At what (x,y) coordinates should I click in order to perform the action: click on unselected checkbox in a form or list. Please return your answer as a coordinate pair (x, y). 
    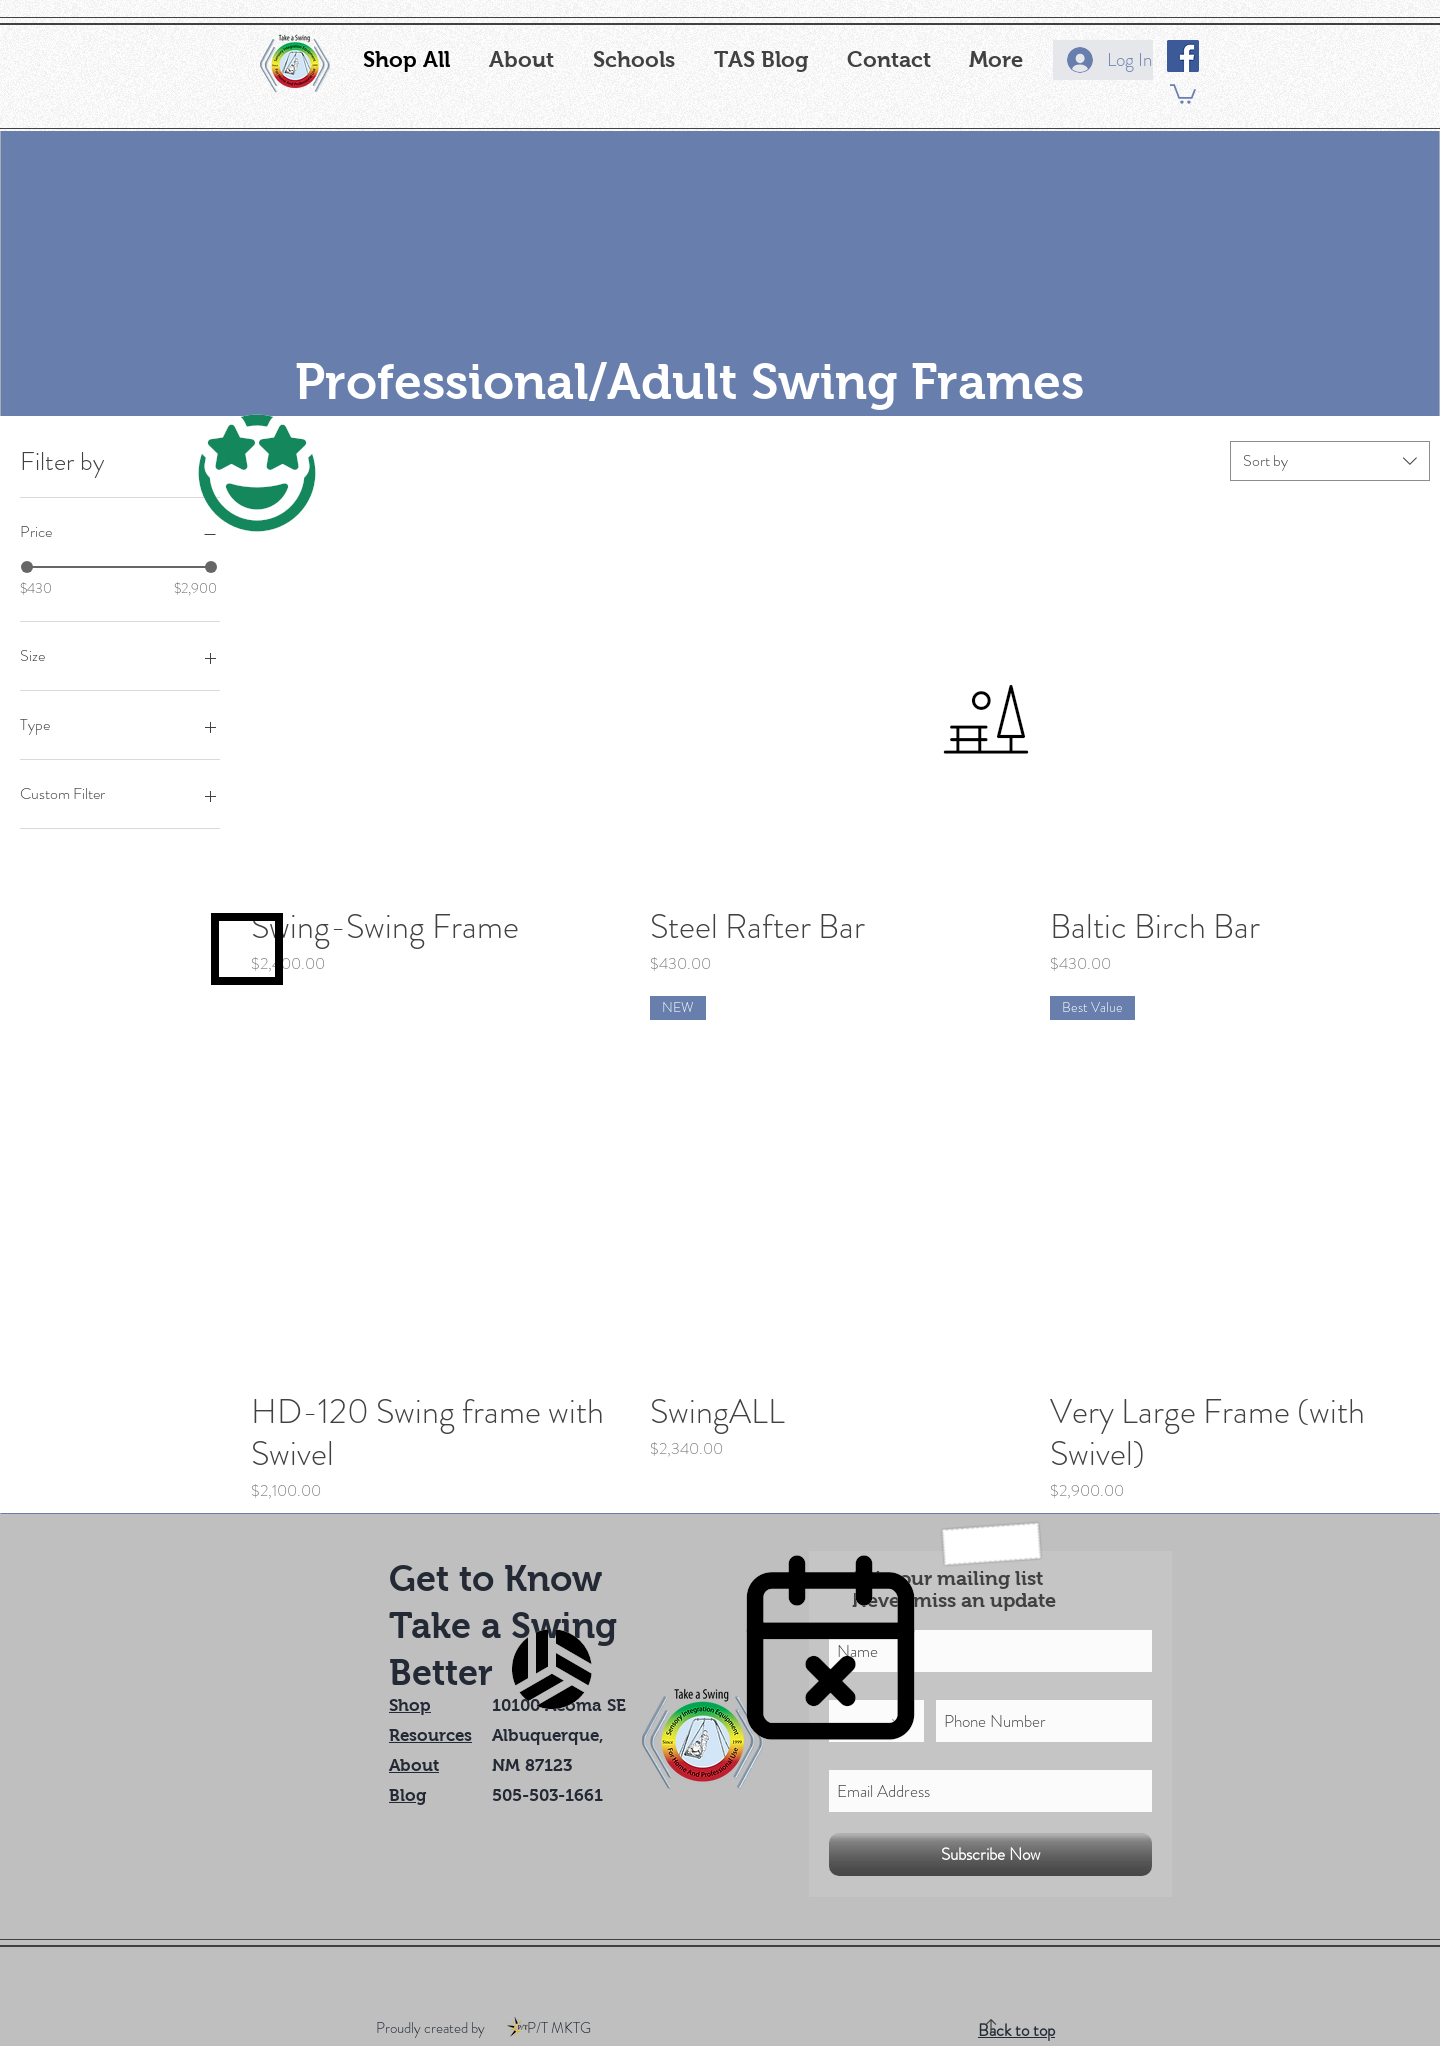
    Looking at the image, I should click on (247, 949).